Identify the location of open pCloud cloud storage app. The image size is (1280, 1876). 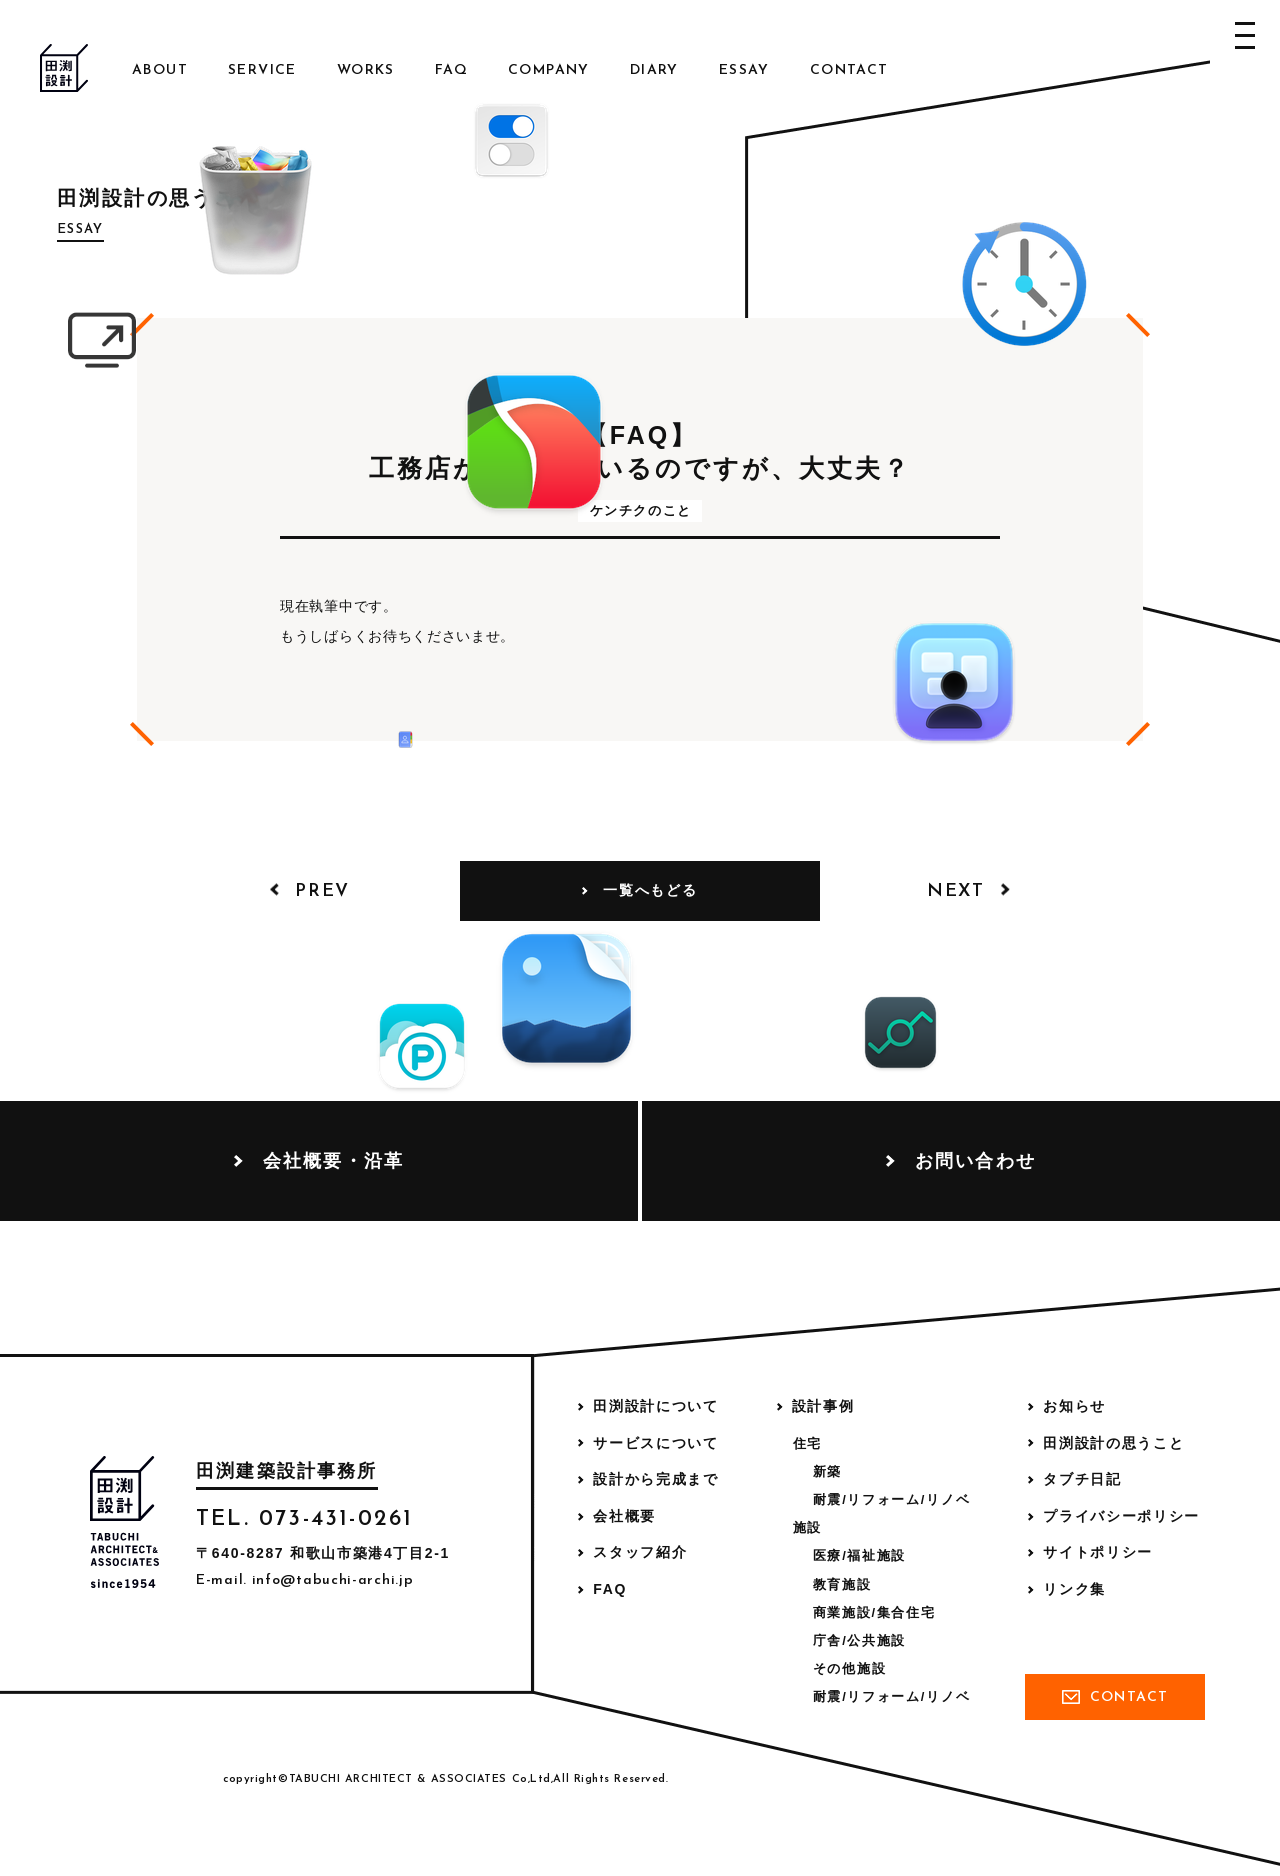
(422, 1046).